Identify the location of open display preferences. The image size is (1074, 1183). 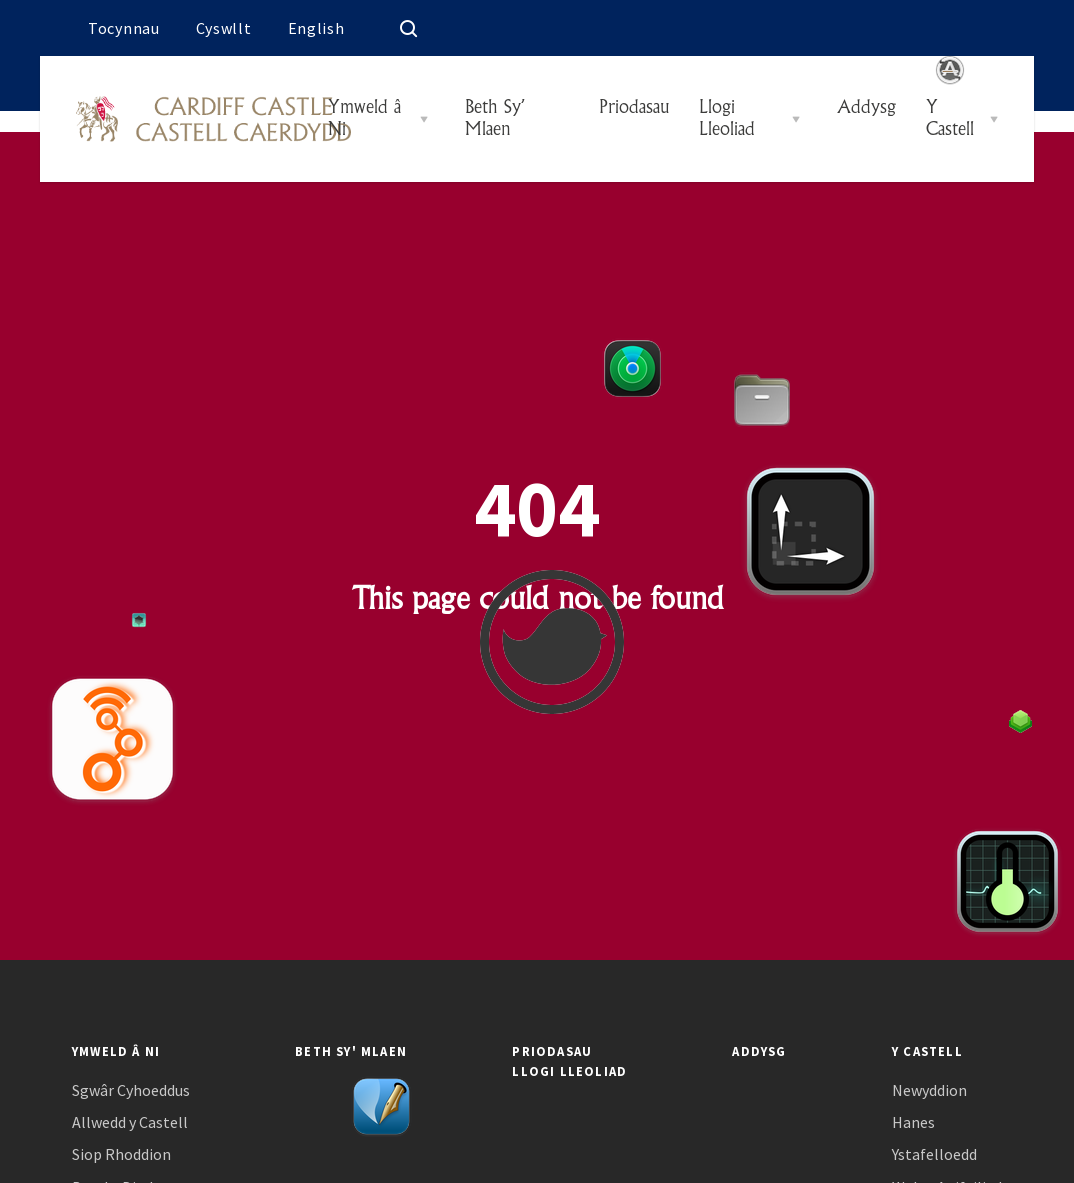
(810, 531).